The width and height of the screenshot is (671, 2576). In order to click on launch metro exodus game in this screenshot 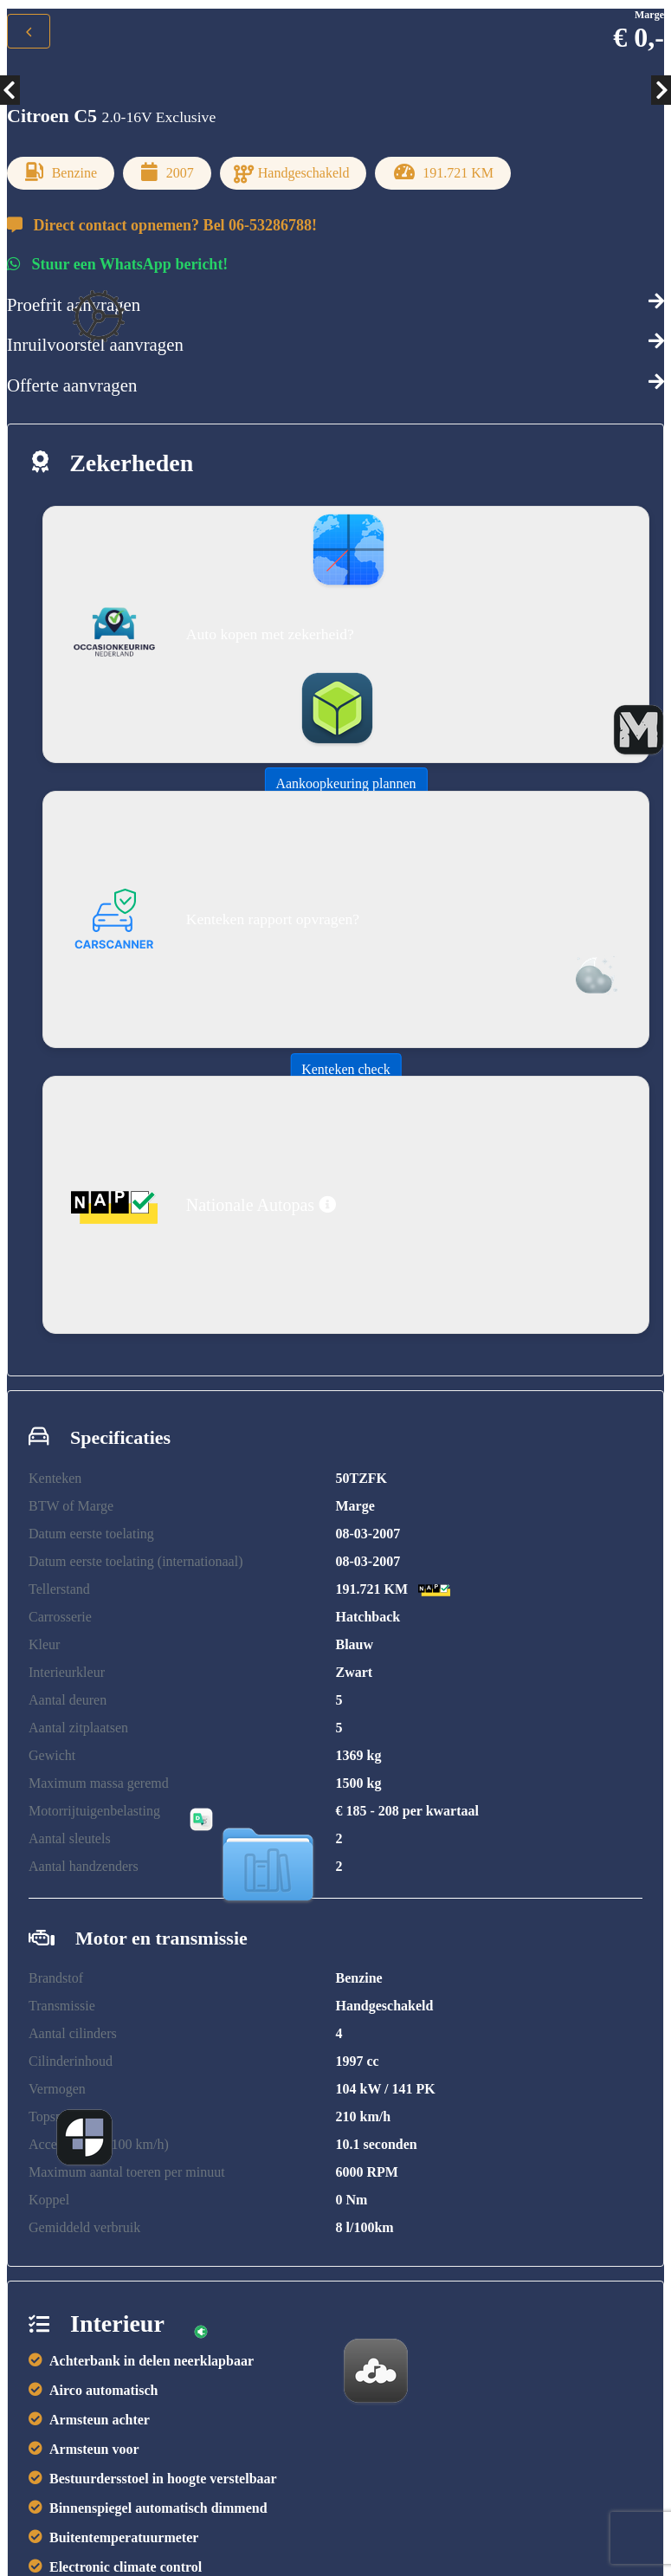, I will do `click(638, 729)`.